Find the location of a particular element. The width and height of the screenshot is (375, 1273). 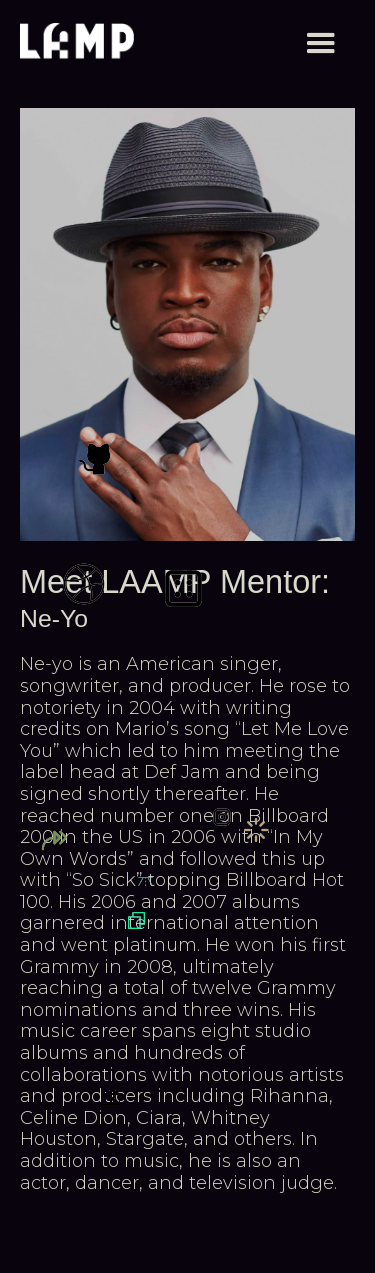

watch live television or streaming content is located at coordinates (112, 1097).